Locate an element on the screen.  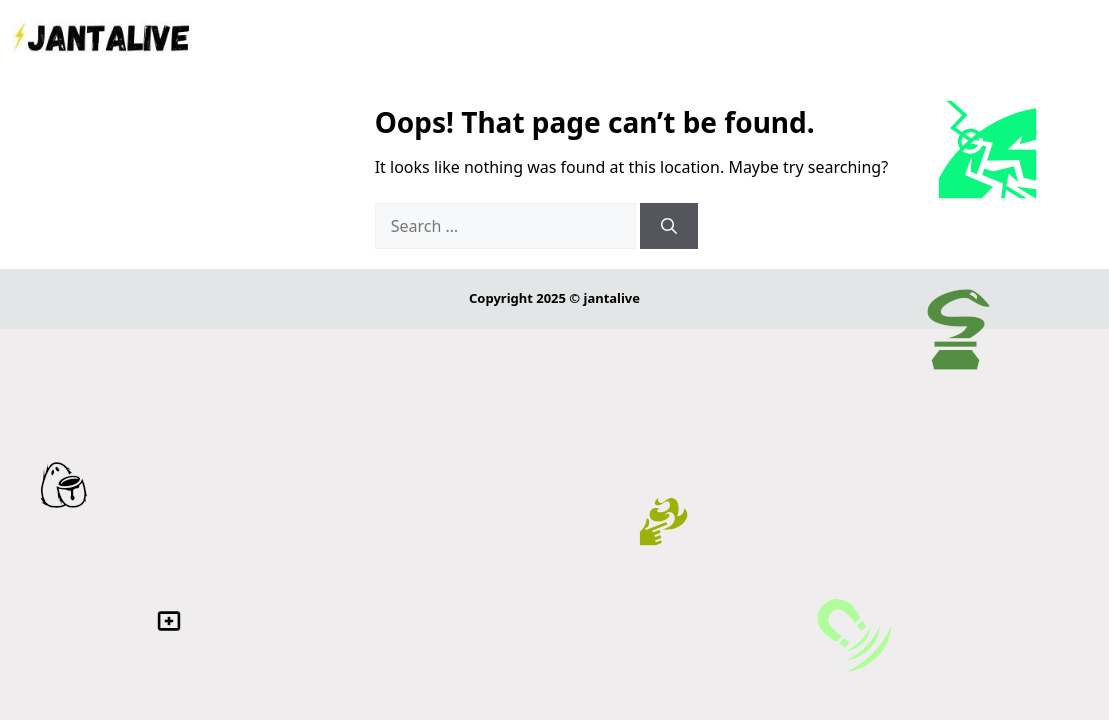
indicates a "hot" or trending item is located at coordinates (663, 521).